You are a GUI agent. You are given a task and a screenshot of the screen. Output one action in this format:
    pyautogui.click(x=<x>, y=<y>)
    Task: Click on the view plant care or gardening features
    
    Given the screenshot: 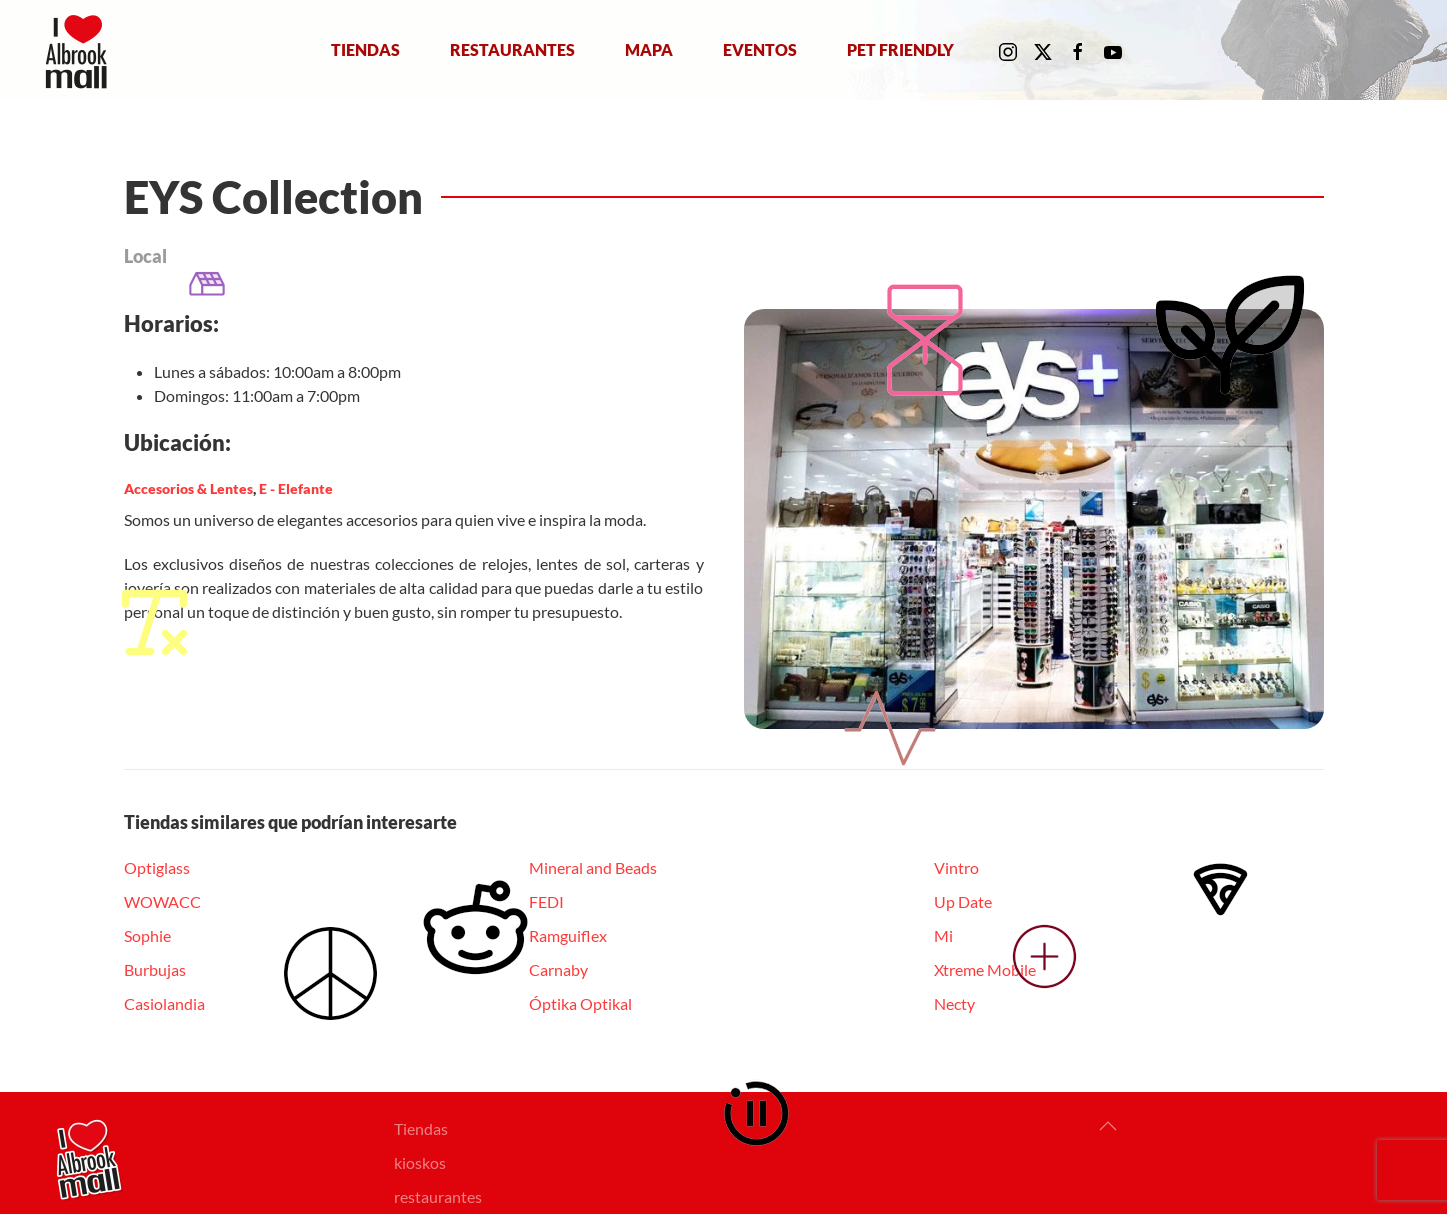 What is the action you would take?
    pyautogui.click(x=1230, y=330)
    